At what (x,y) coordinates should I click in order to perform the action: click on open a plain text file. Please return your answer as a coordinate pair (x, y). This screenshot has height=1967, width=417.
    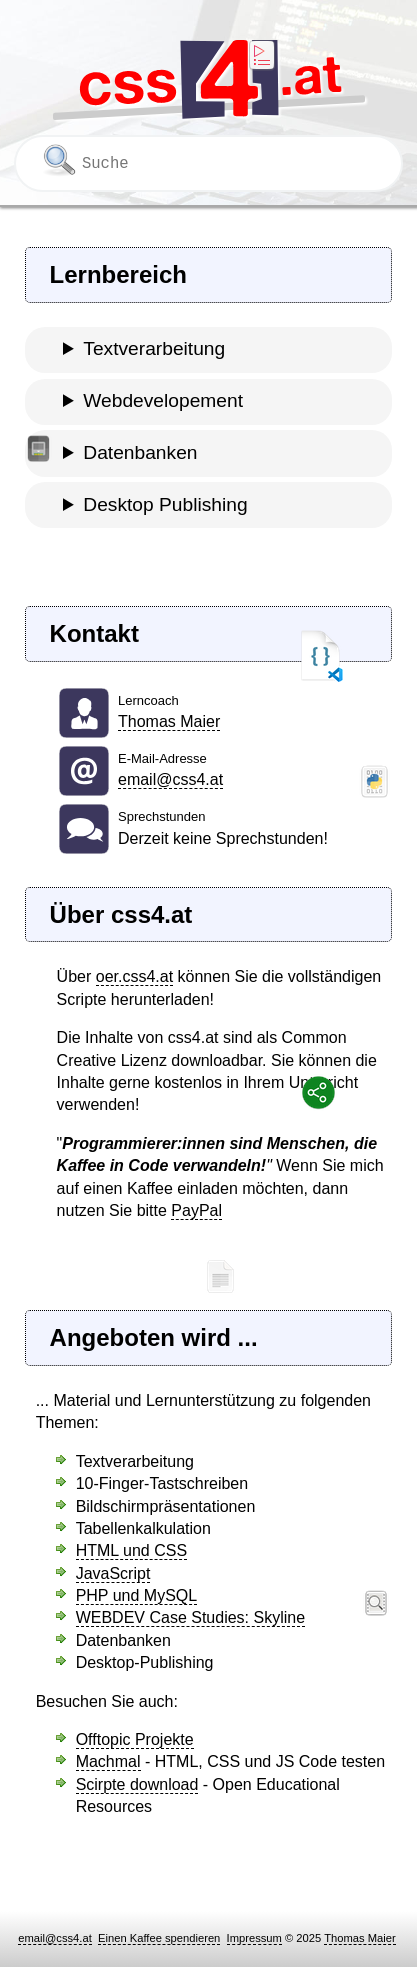
    Looking at the image, I should click on (220, 1276).